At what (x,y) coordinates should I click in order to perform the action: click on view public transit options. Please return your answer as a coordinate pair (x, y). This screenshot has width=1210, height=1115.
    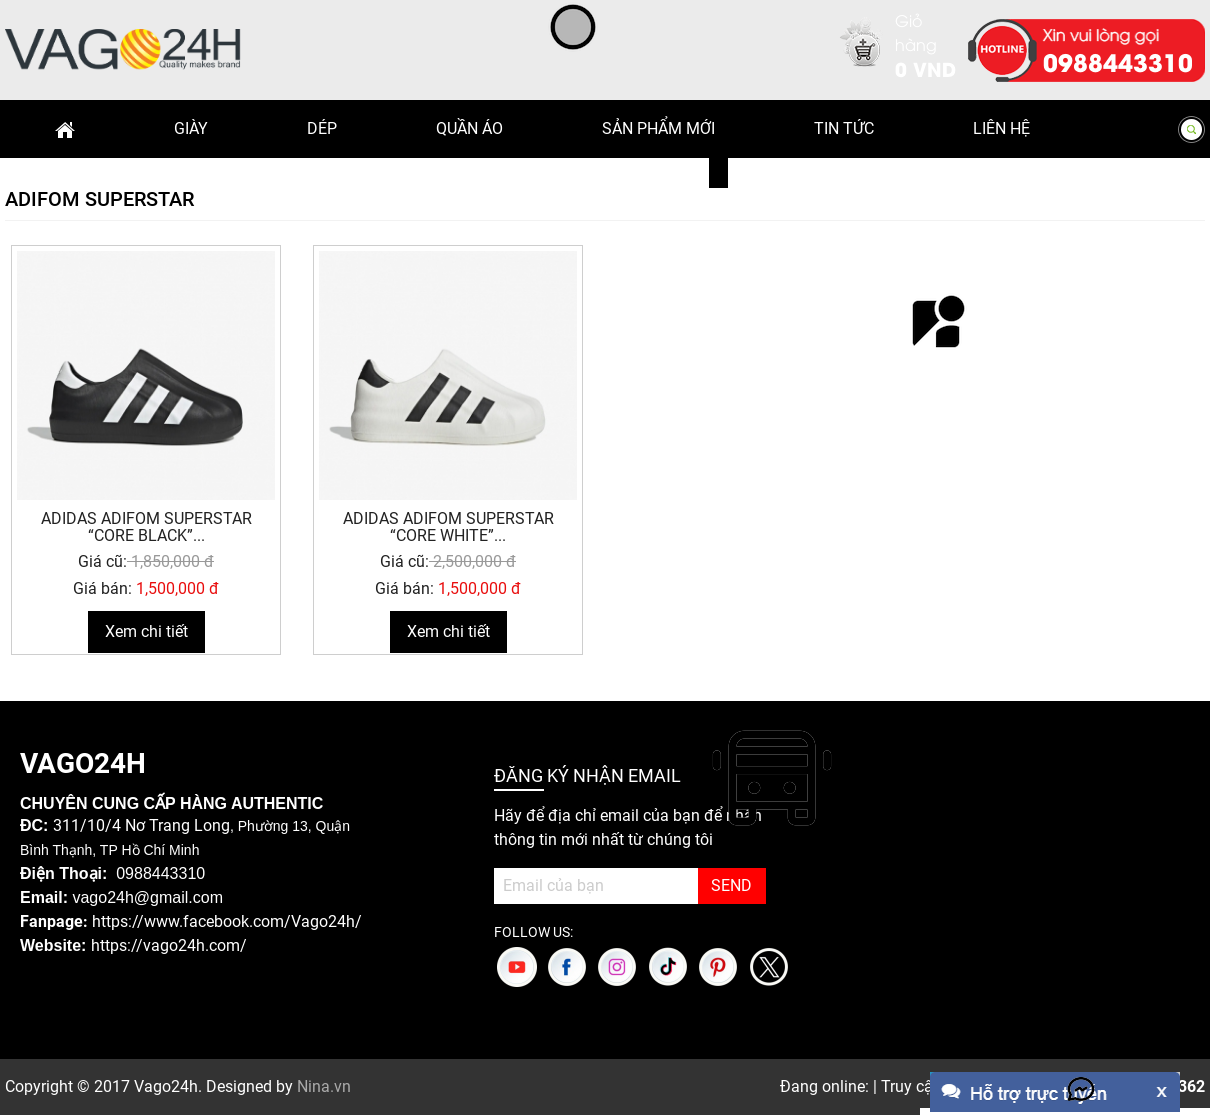
    Looking at the image, I should click on (772, 778).